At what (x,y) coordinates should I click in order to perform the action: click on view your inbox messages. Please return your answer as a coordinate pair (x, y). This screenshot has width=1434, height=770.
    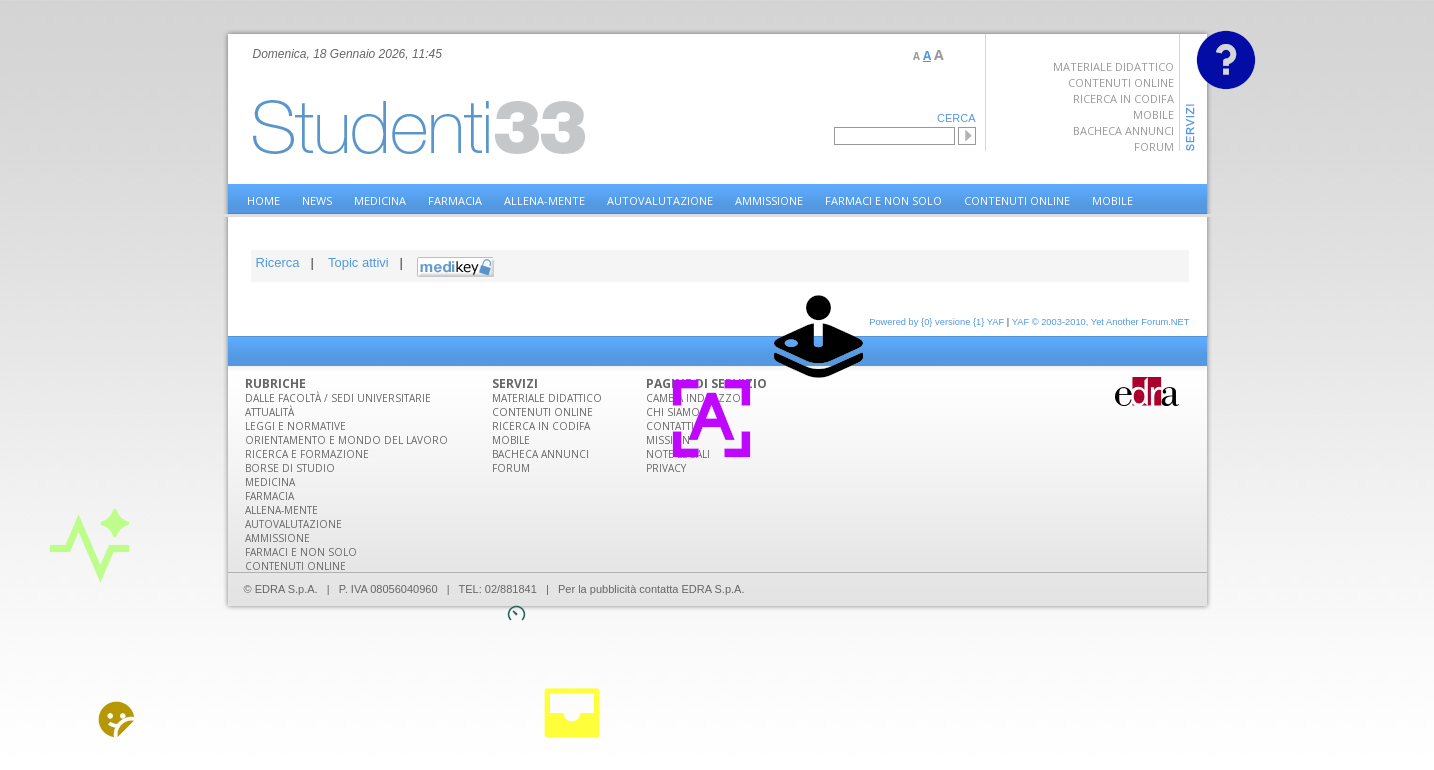
    Looking at the image, I should click on (572, 713).